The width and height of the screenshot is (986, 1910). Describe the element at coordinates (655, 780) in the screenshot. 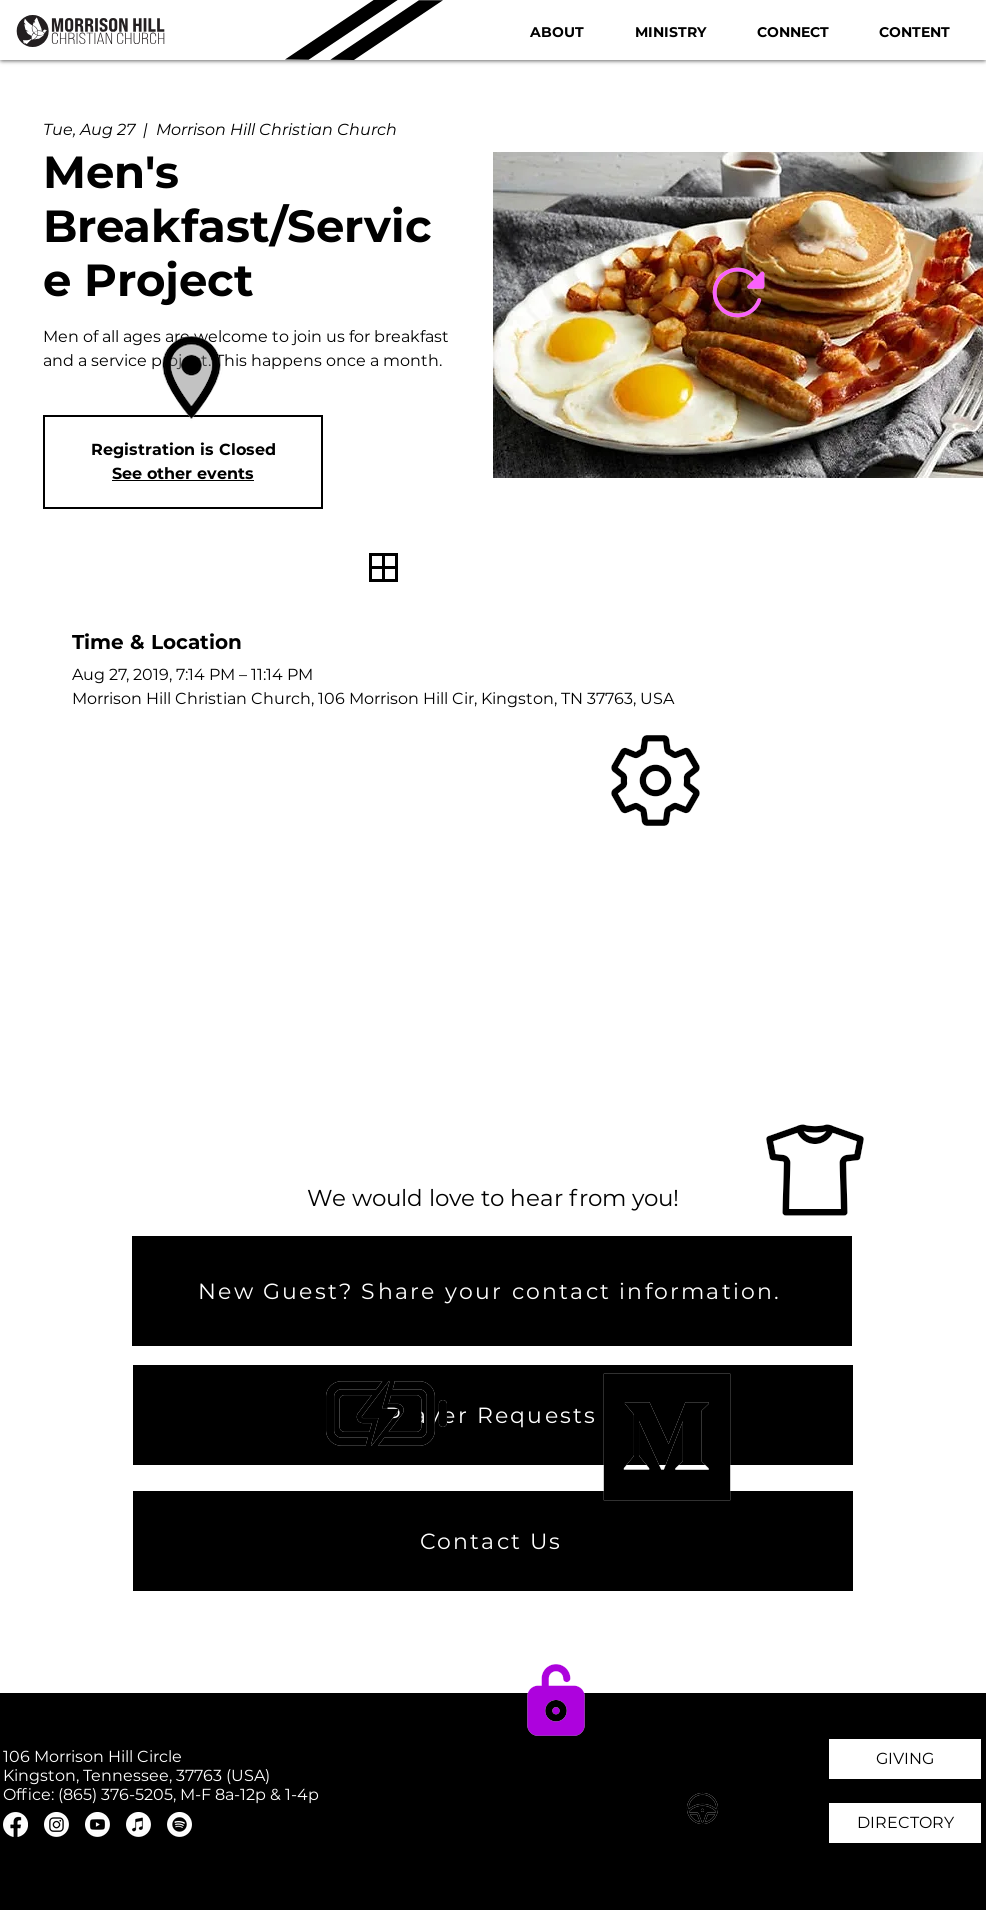

I see `access app settings` at that location.